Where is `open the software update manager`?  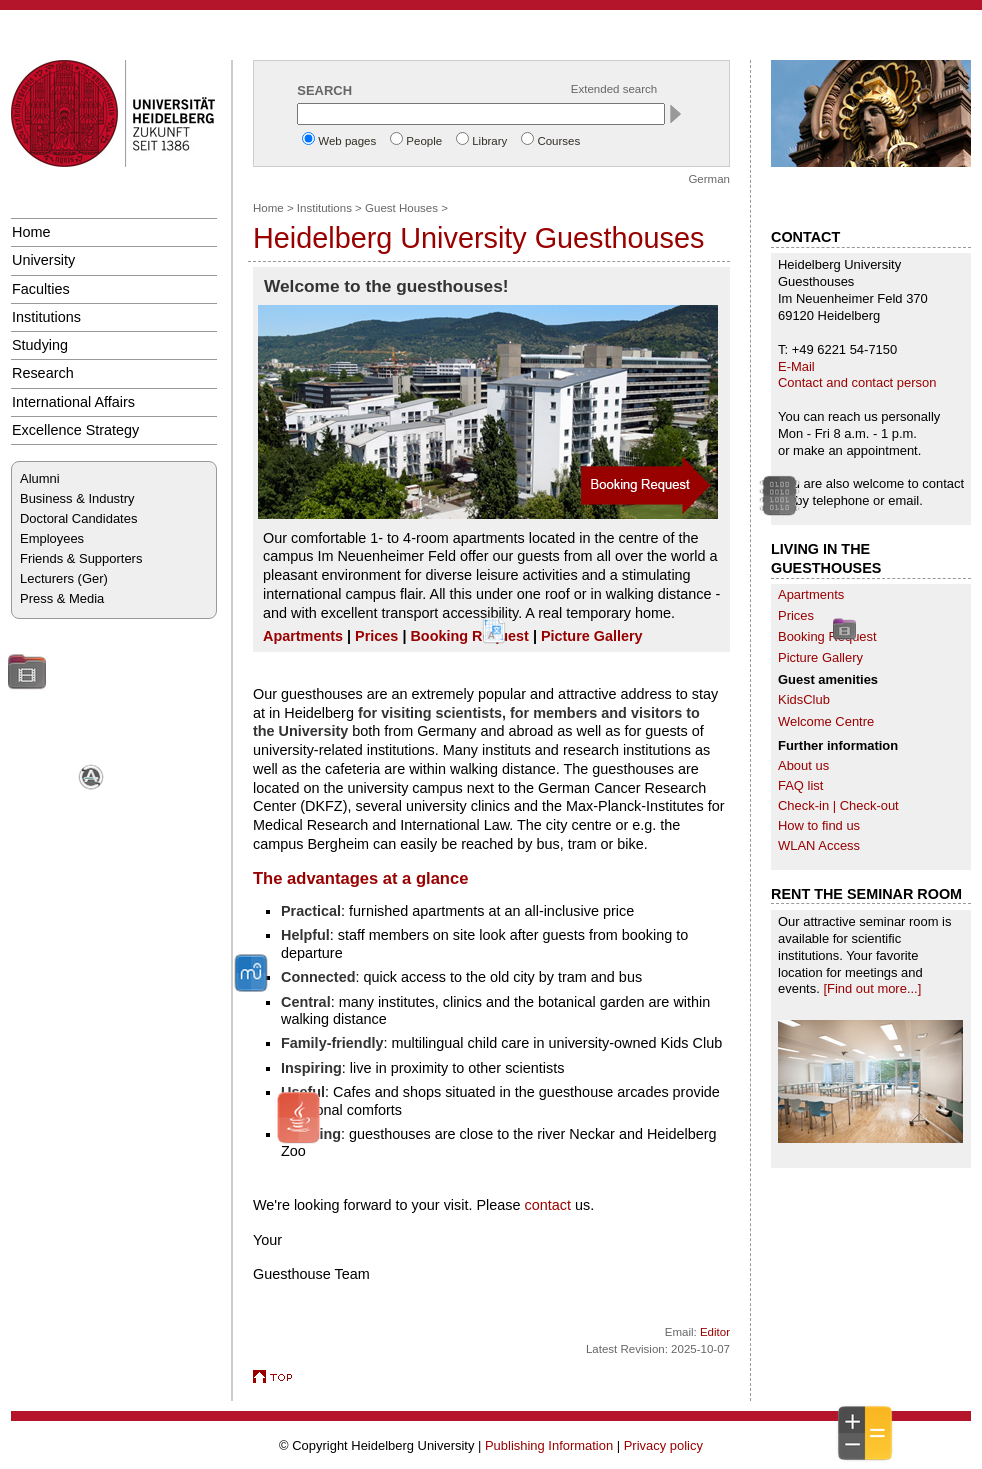
open the software update manager is located at coordinates (91, 777).